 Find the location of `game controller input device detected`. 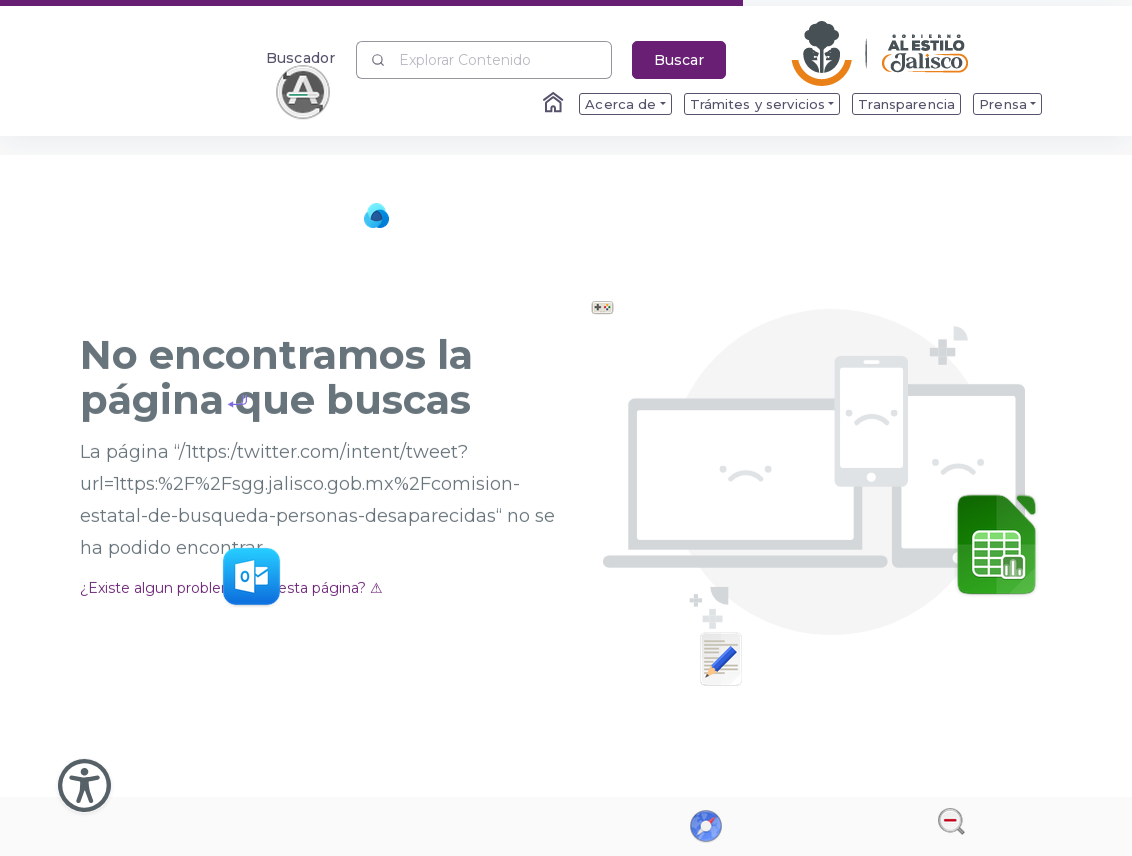

game controller input device detected is located at coordinates (602, 307).